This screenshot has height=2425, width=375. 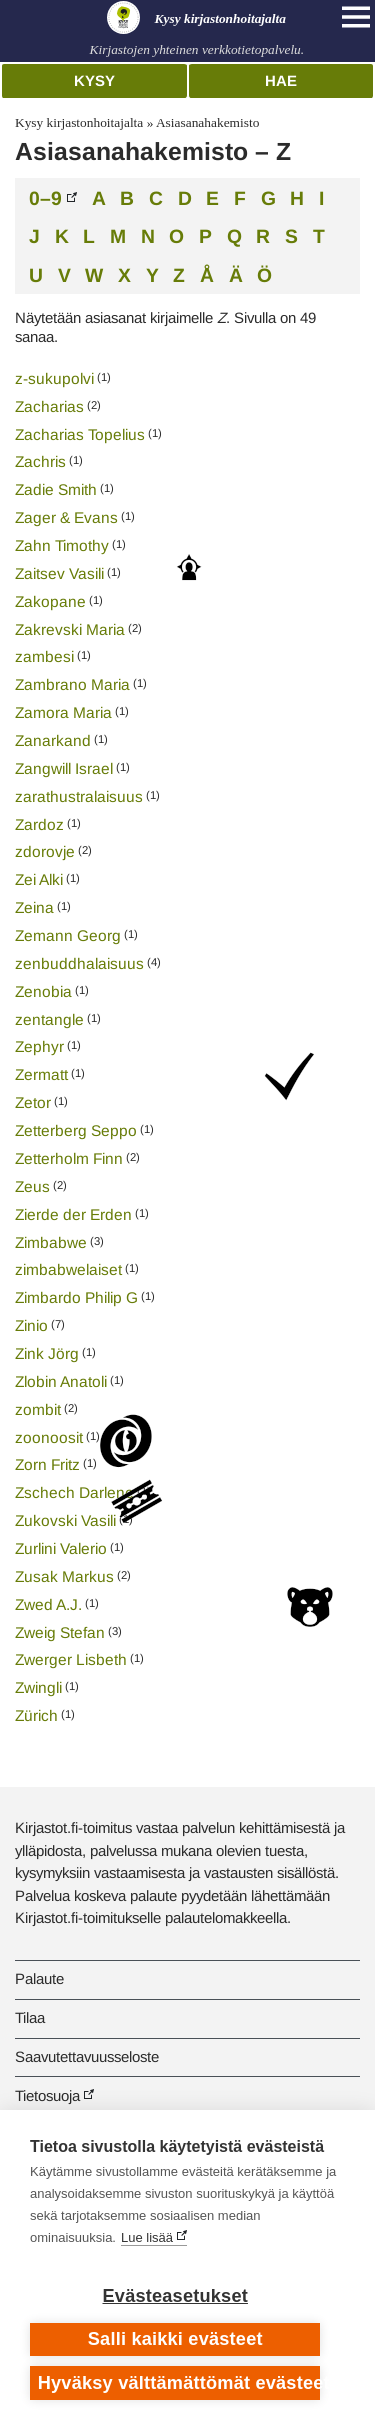 I want to click on razor blade tool or cutting implement, so click(x=136, y=1501).